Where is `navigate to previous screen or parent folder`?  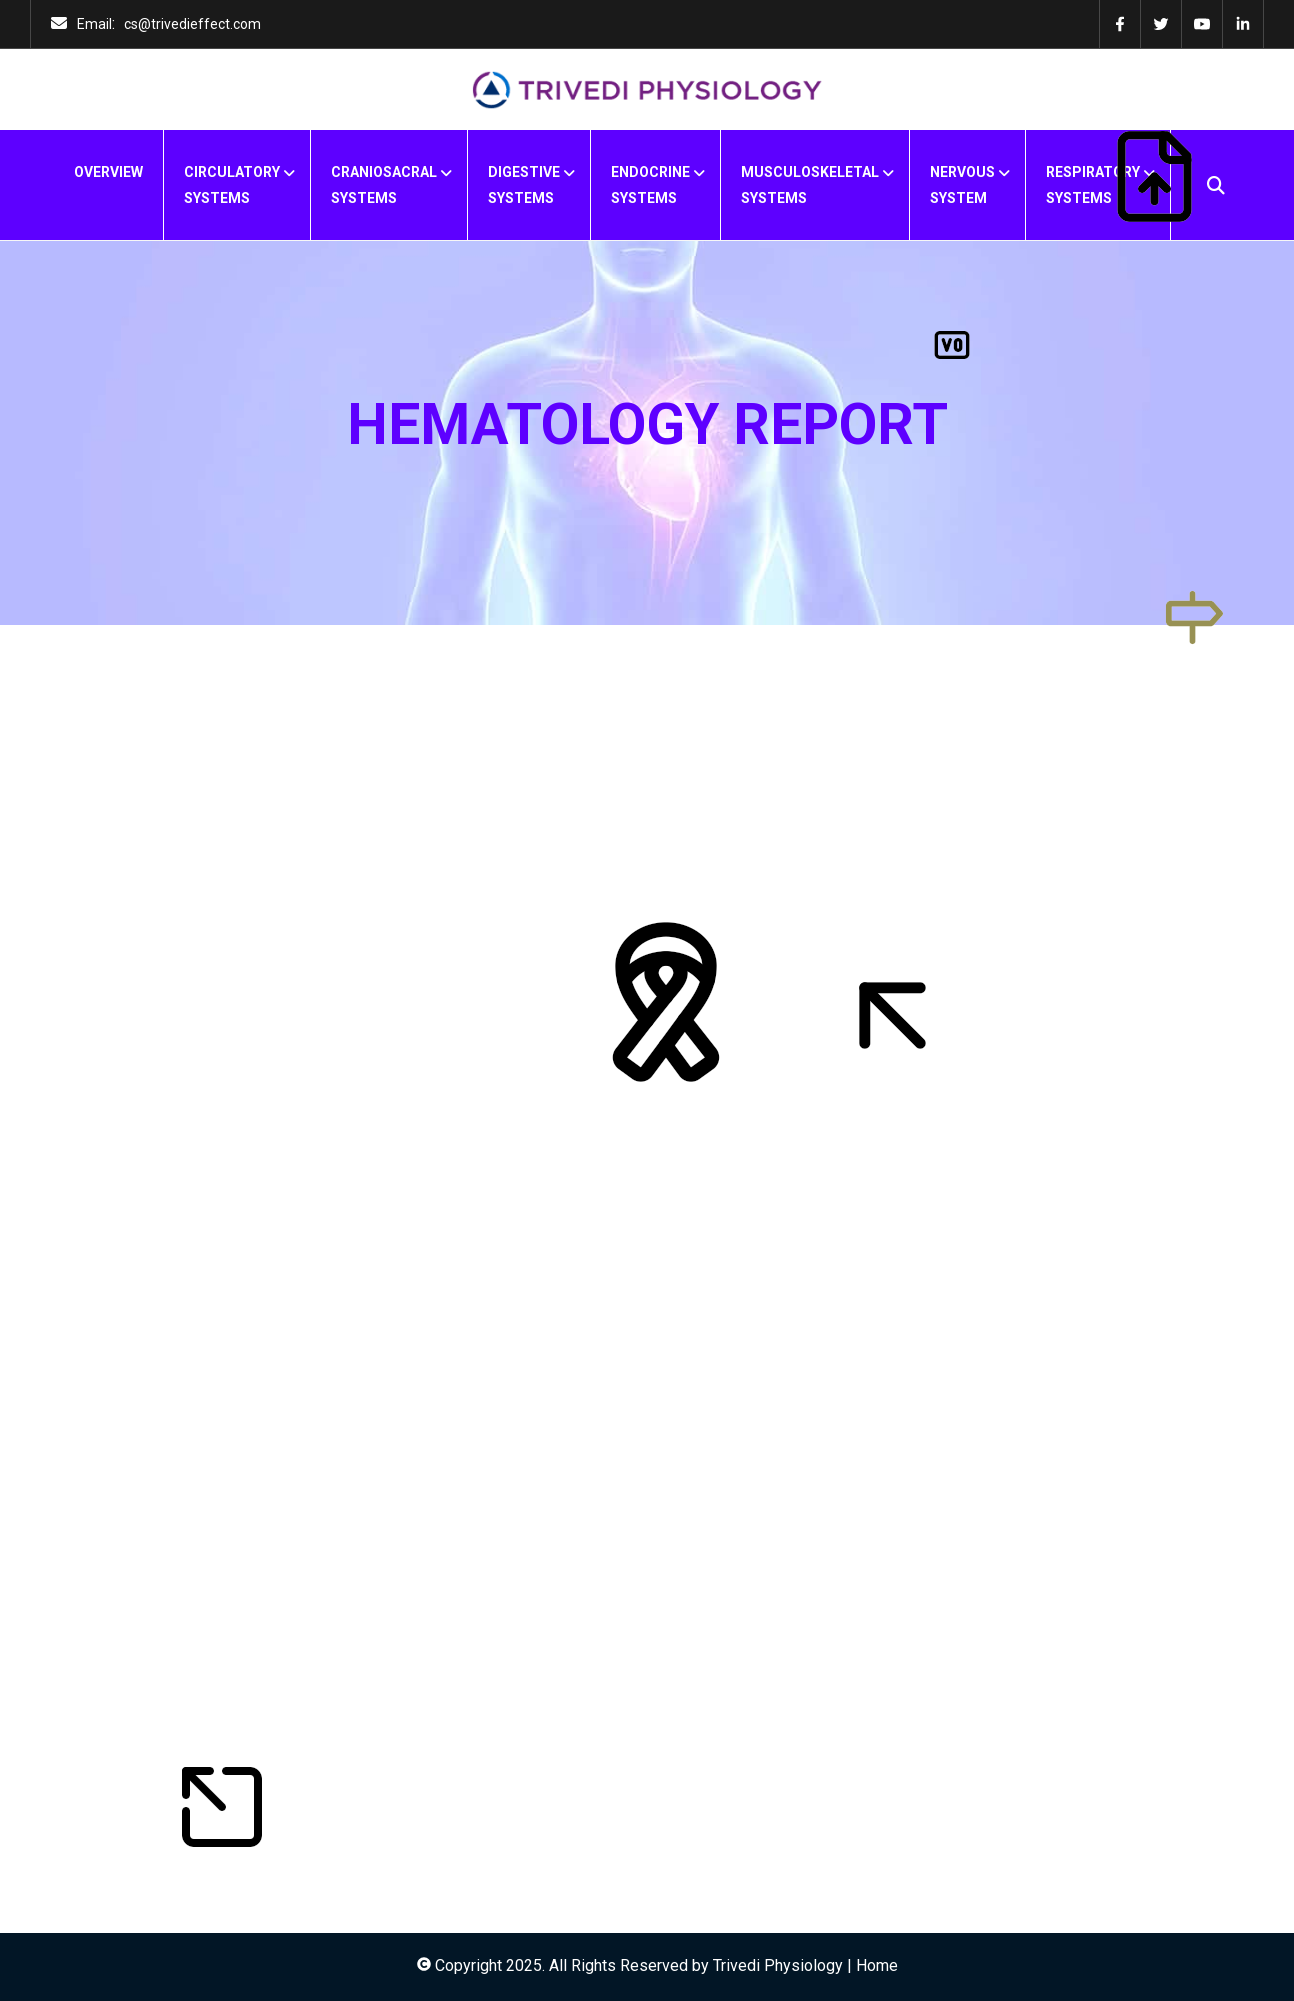
navigate to previous screen or parent folder is located at coordinates (892, 1015).